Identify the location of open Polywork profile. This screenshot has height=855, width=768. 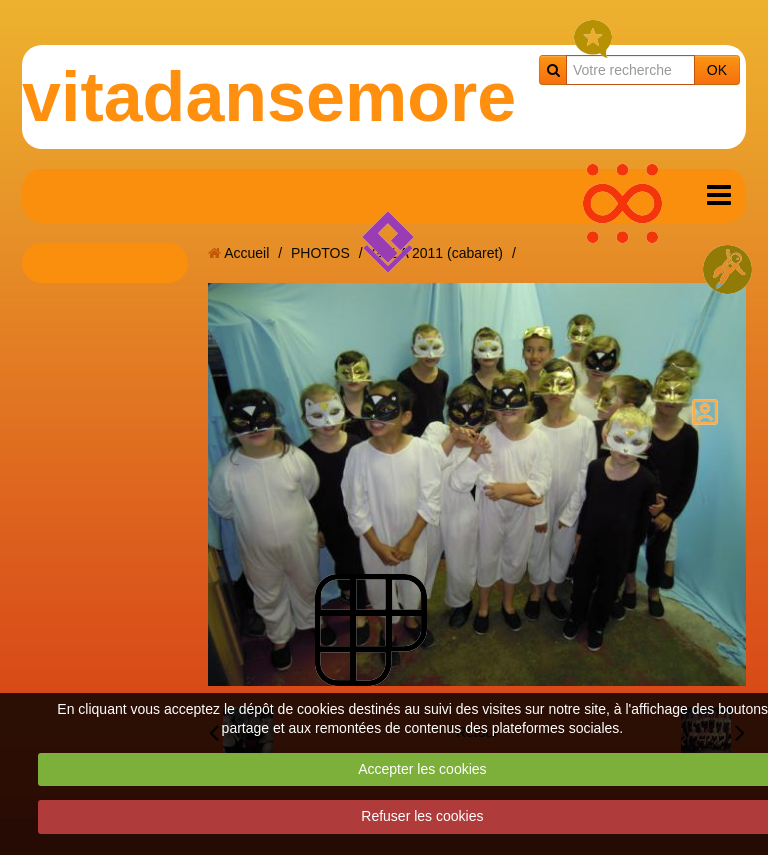
(371, 630).